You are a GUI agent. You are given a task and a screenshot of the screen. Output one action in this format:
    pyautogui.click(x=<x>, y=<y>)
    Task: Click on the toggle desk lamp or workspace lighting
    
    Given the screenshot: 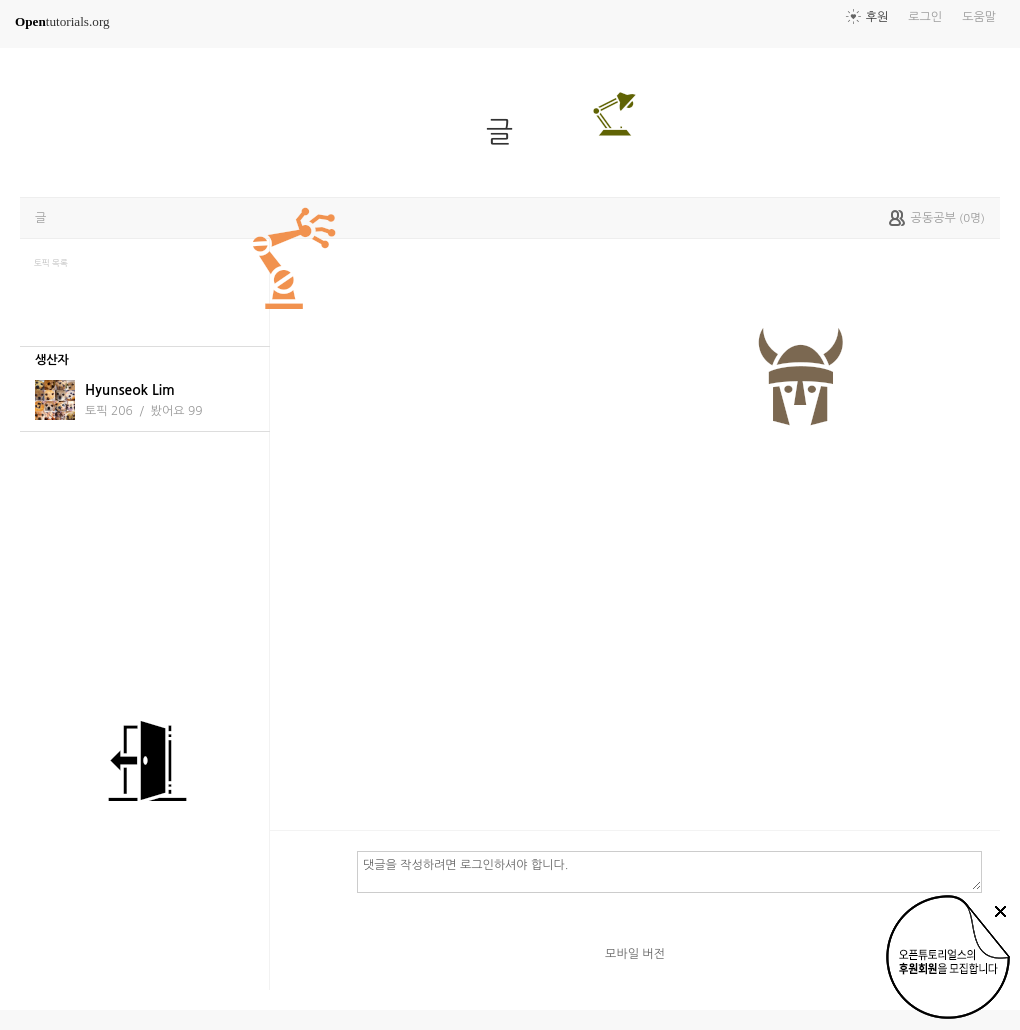 What is the action you would take?
    pyautogui.click(x=615, y=114)
    